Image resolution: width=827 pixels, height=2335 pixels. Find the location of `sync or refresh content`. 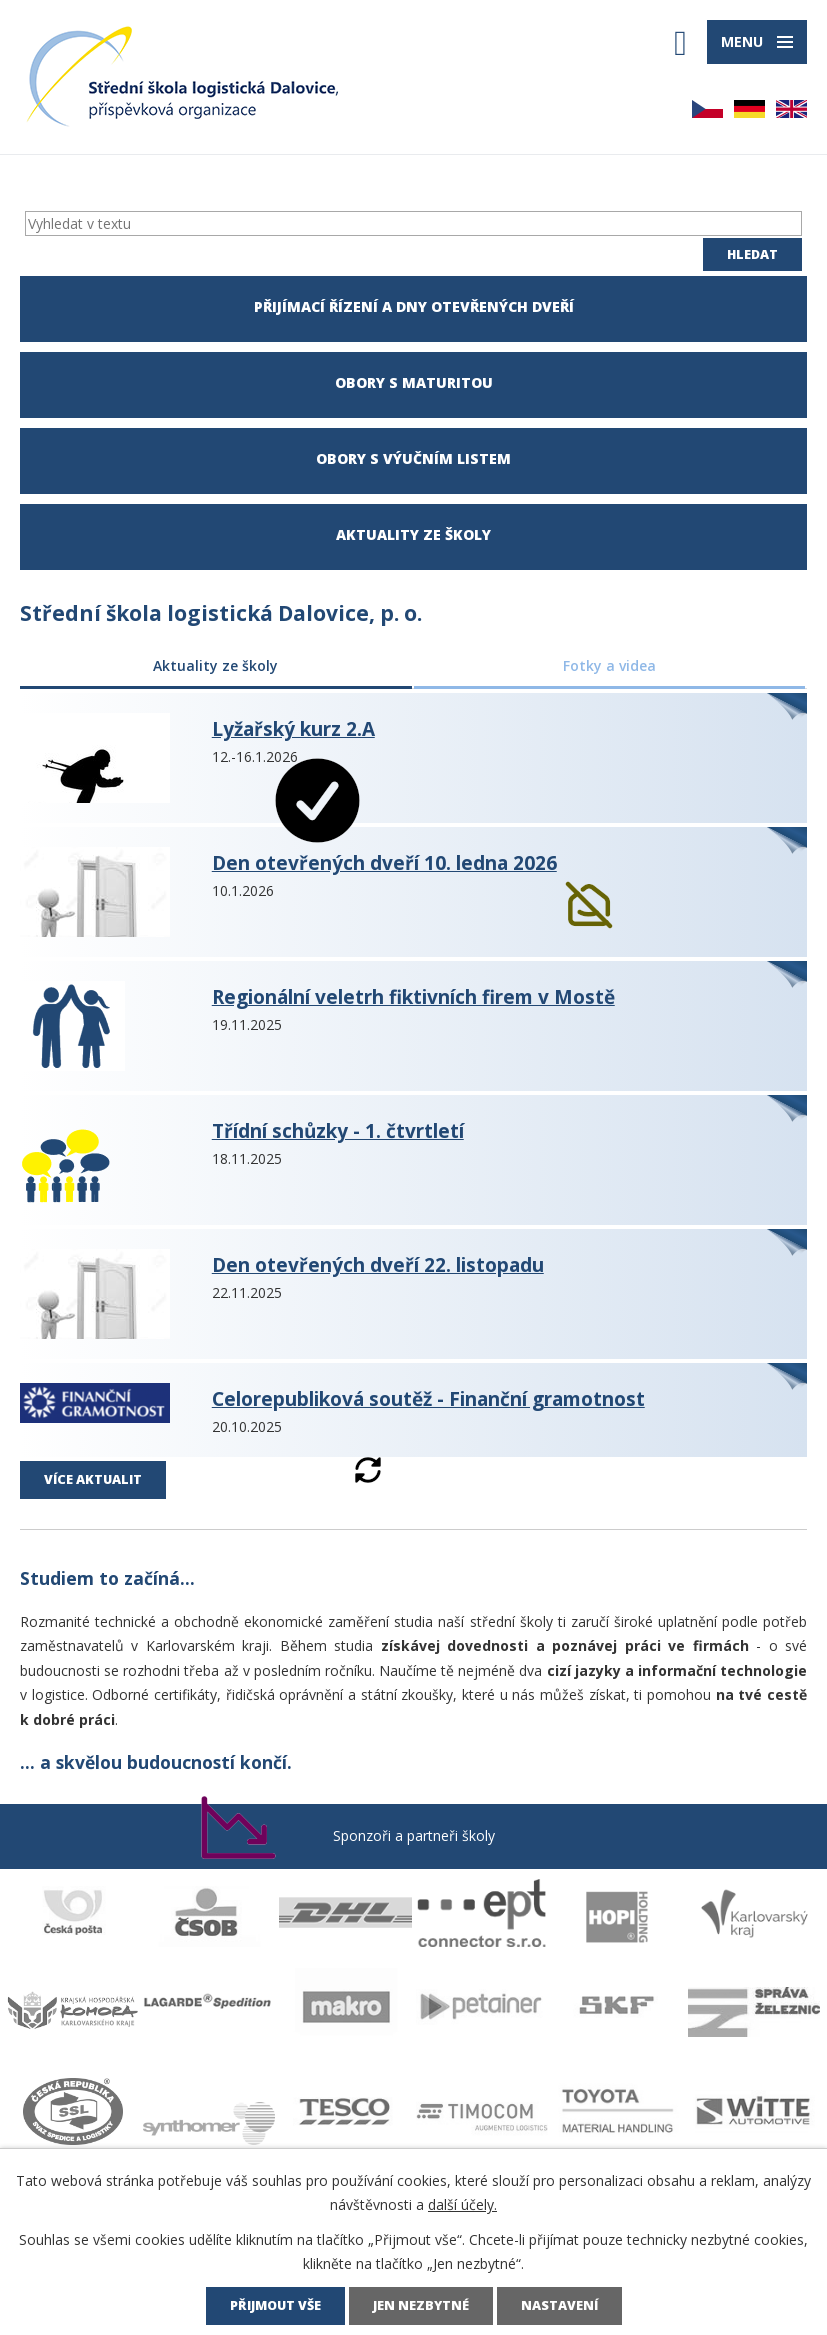

sync or refresh content is located at coordinates (368, 1470).